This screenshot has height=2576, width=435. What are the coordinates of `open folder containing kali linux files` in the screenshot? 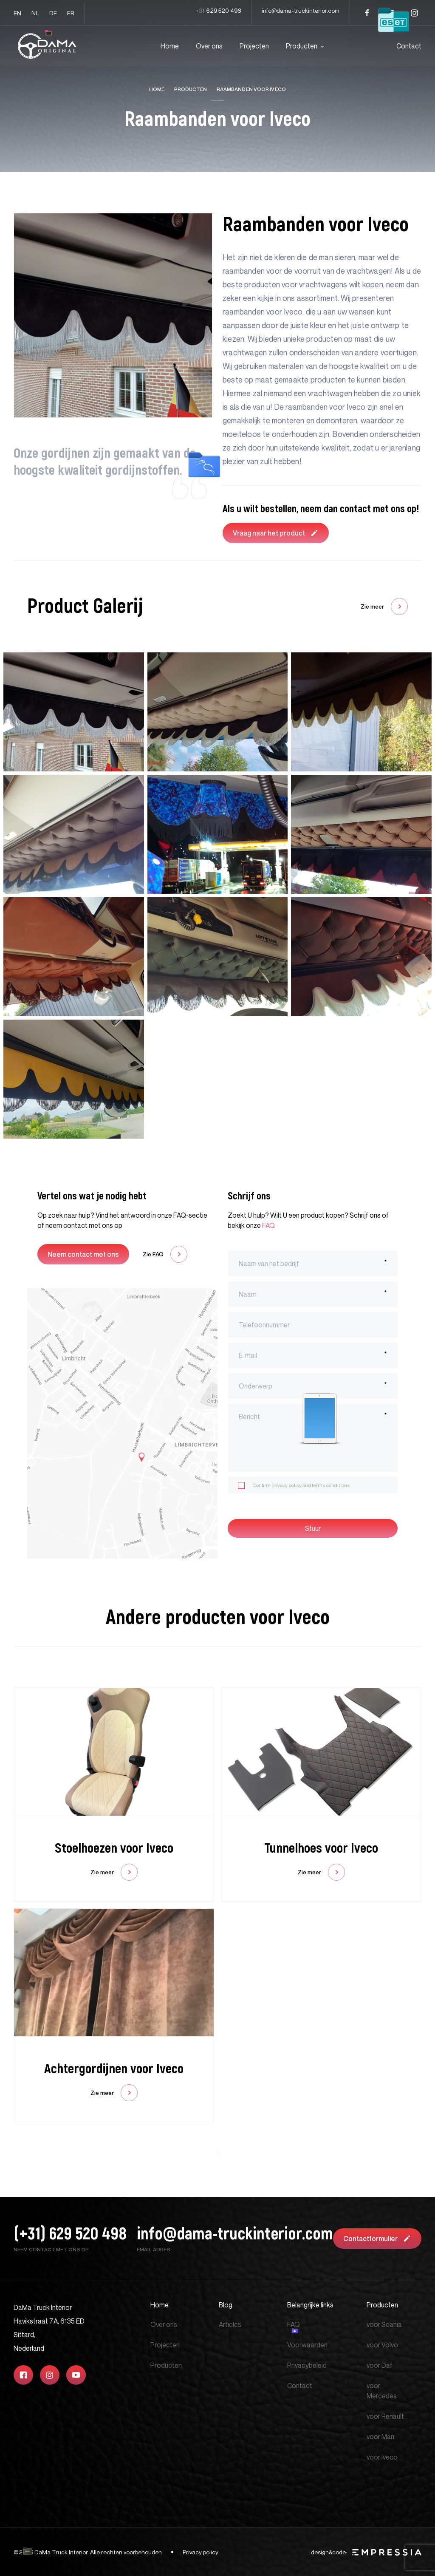 It's located at (204, 465).